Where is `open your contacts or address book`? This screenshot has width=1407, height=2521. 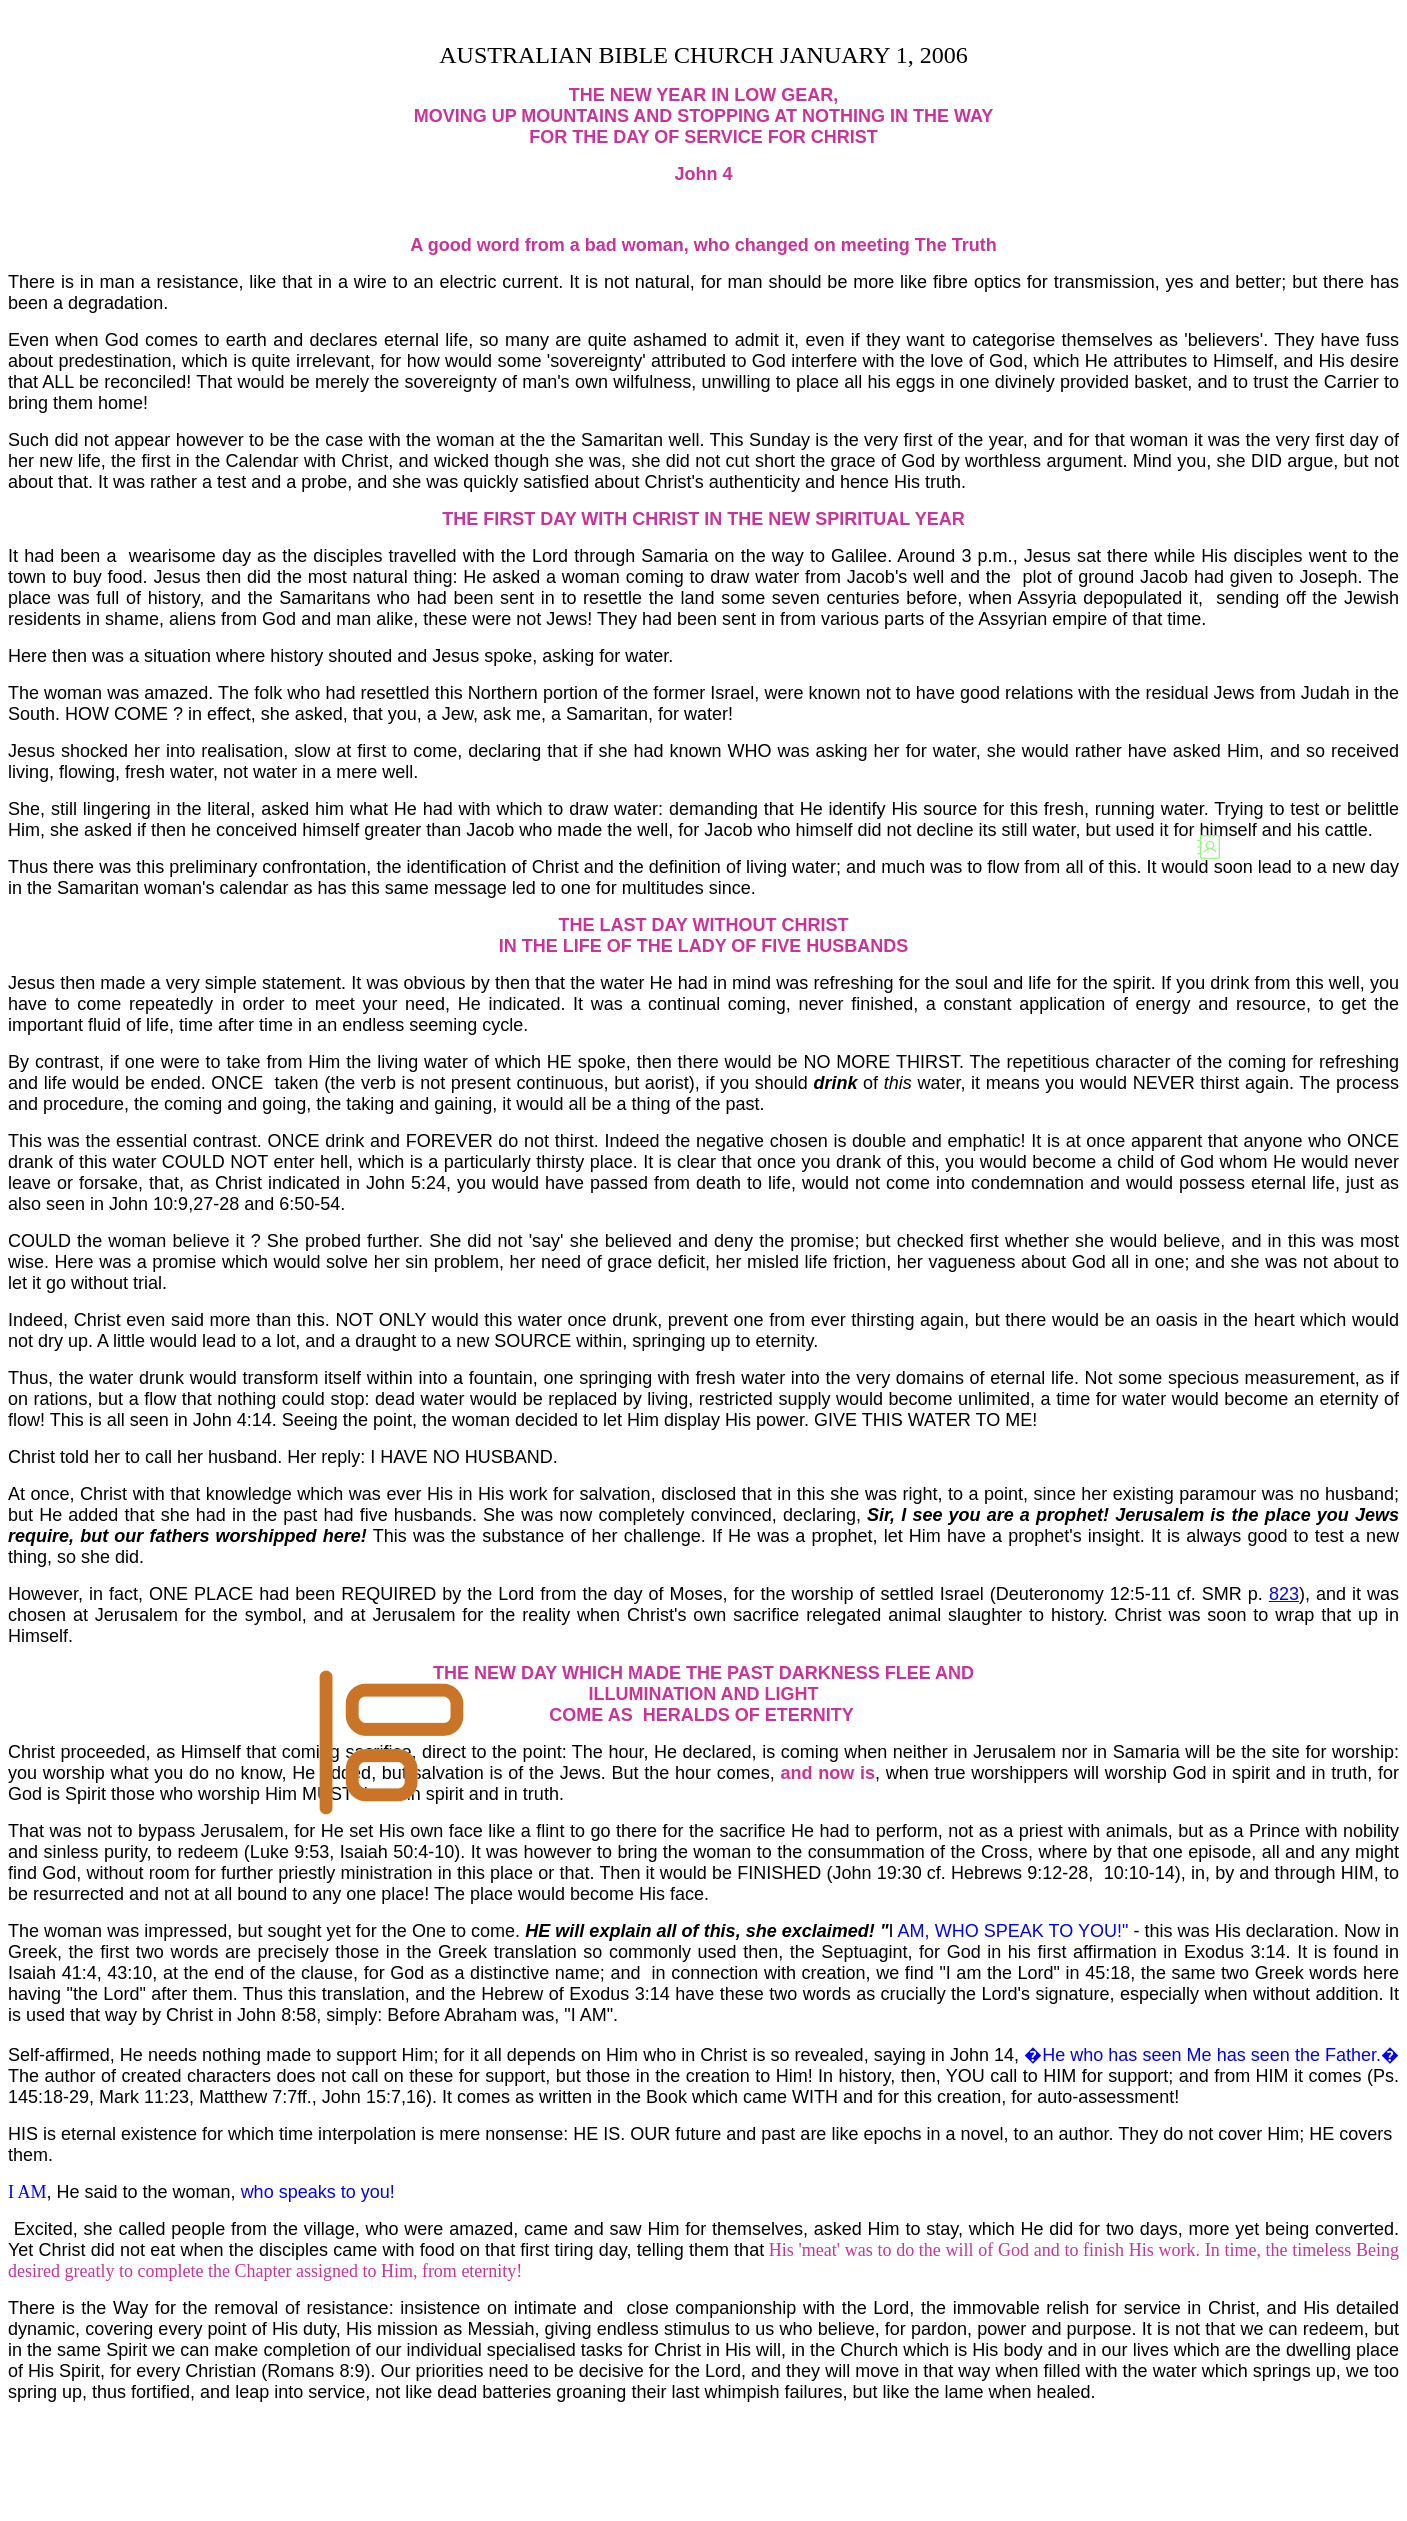 open your contacts or address book is located at coordinates (1209, 847).